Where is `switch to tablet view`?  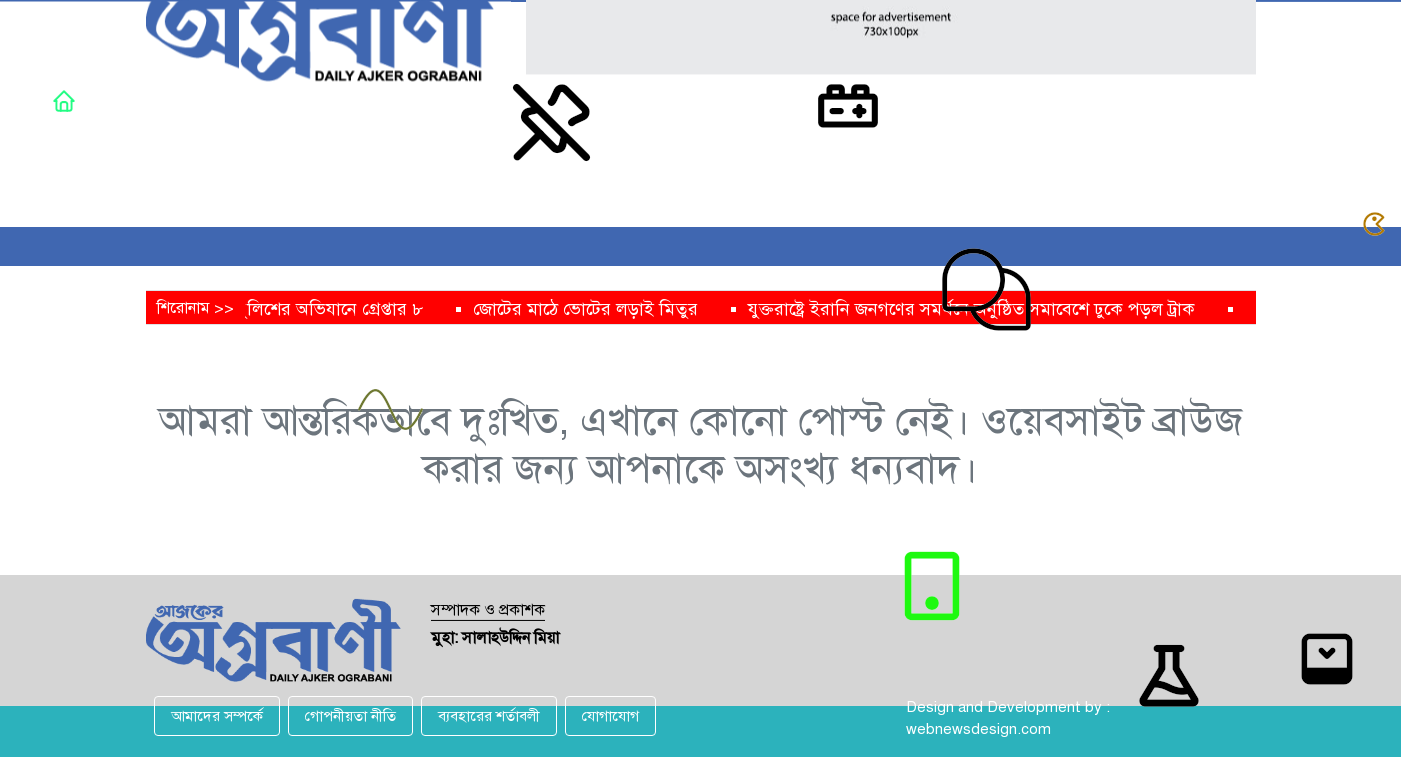 switch to tablet view is located at coordinates (932, 586).